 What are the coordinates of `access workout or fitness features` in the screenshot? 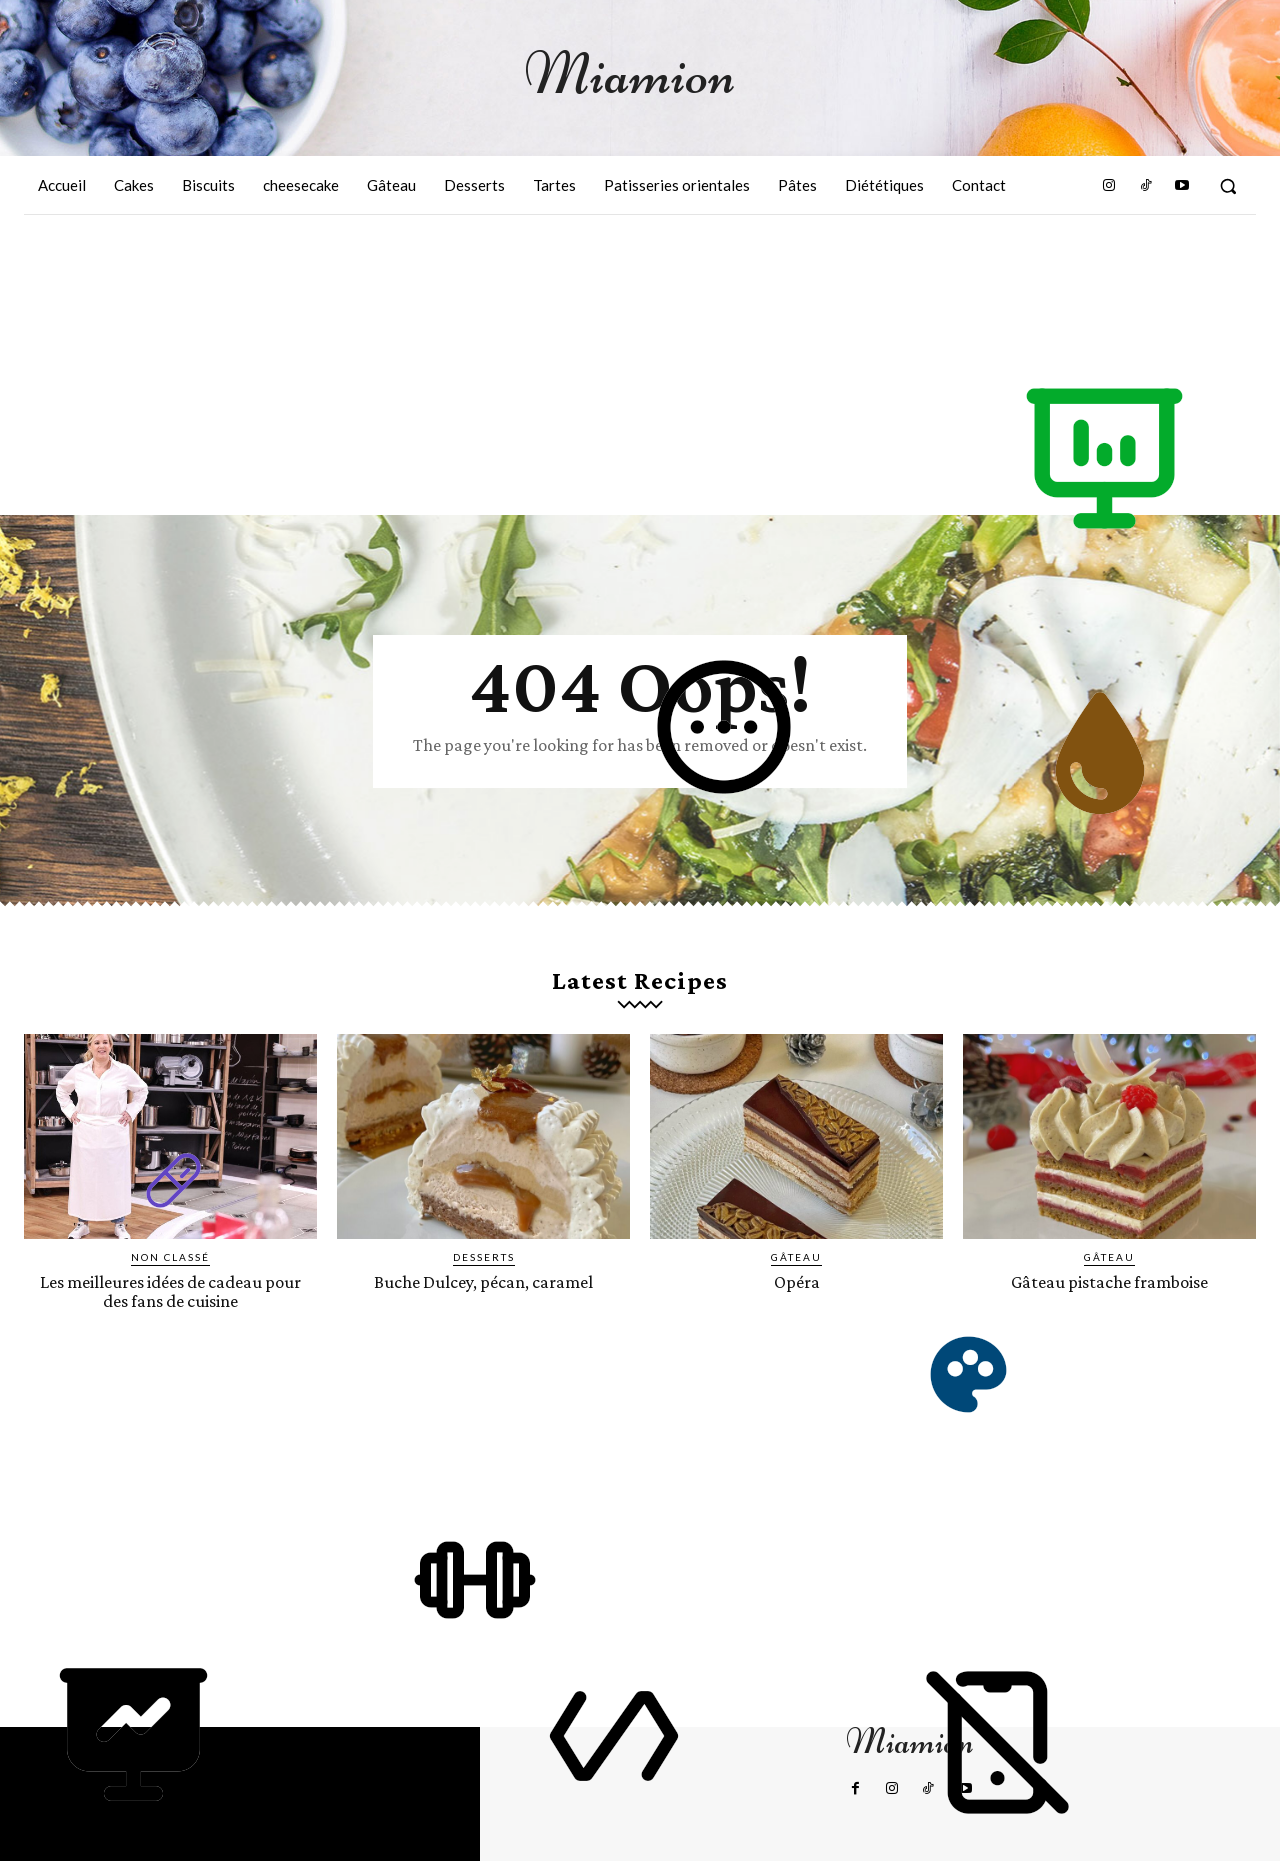 It's located at (475, 1580).